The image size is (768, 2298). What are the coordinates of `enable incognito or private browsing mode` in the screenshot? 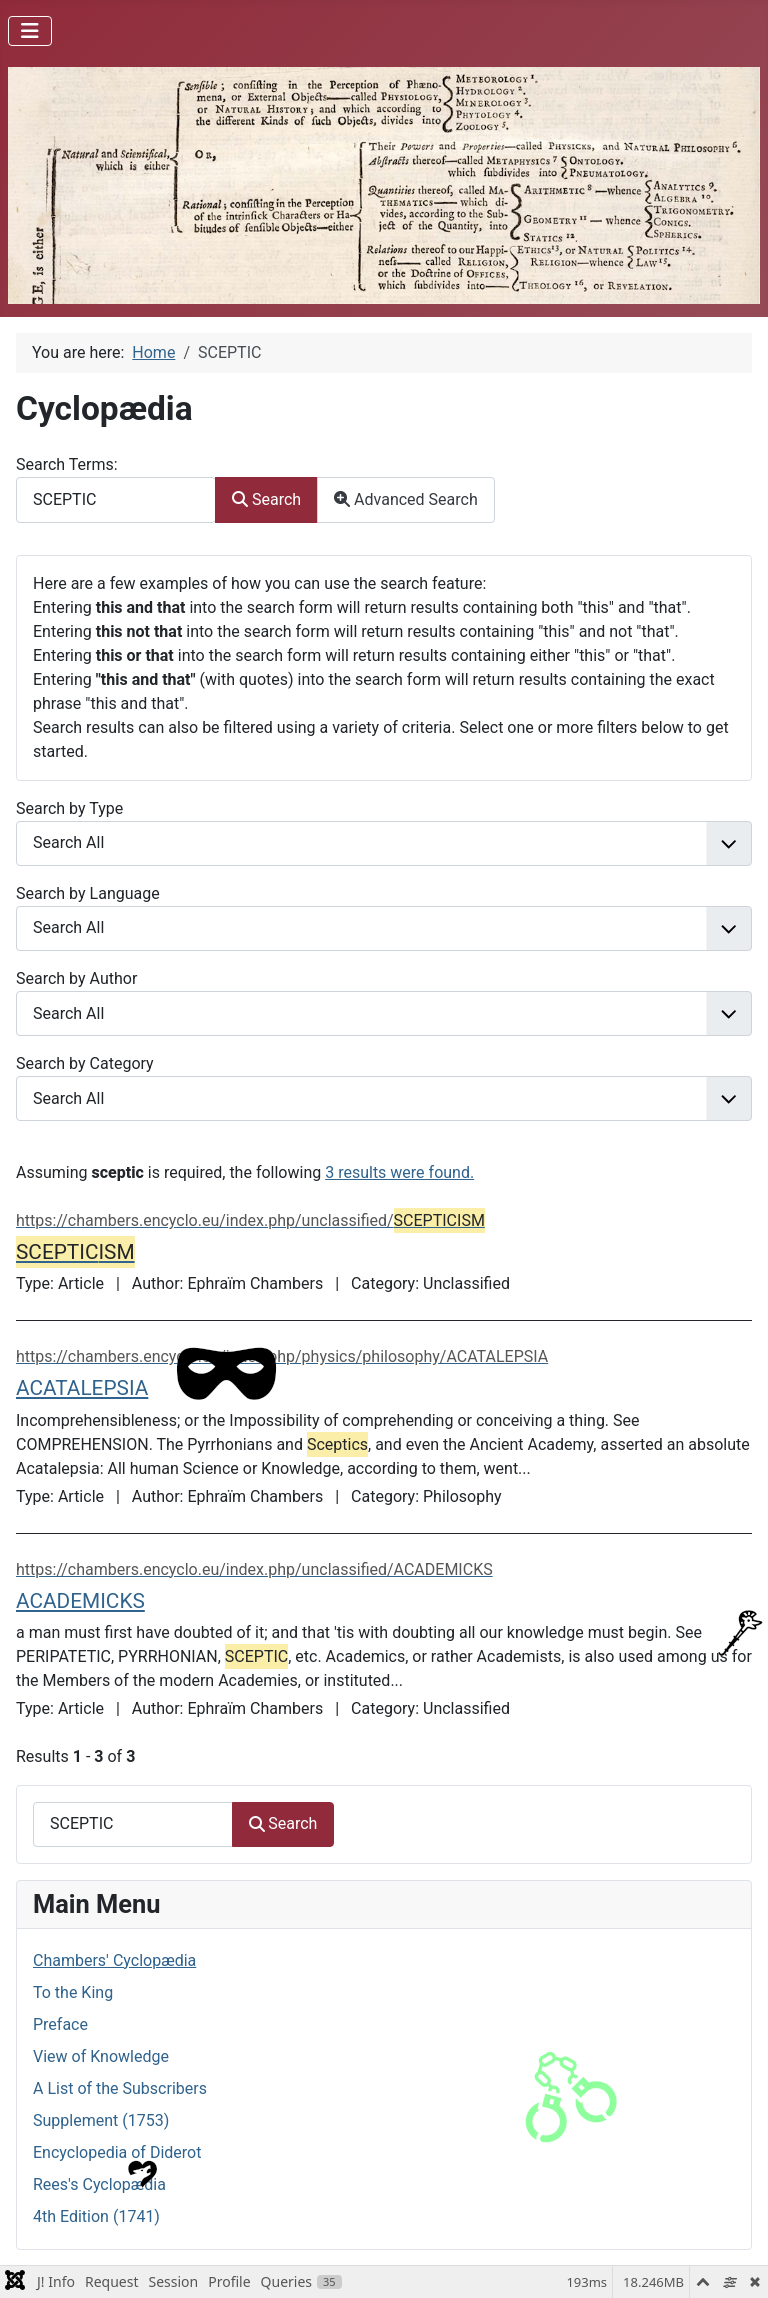 It's located at (226, 1375).